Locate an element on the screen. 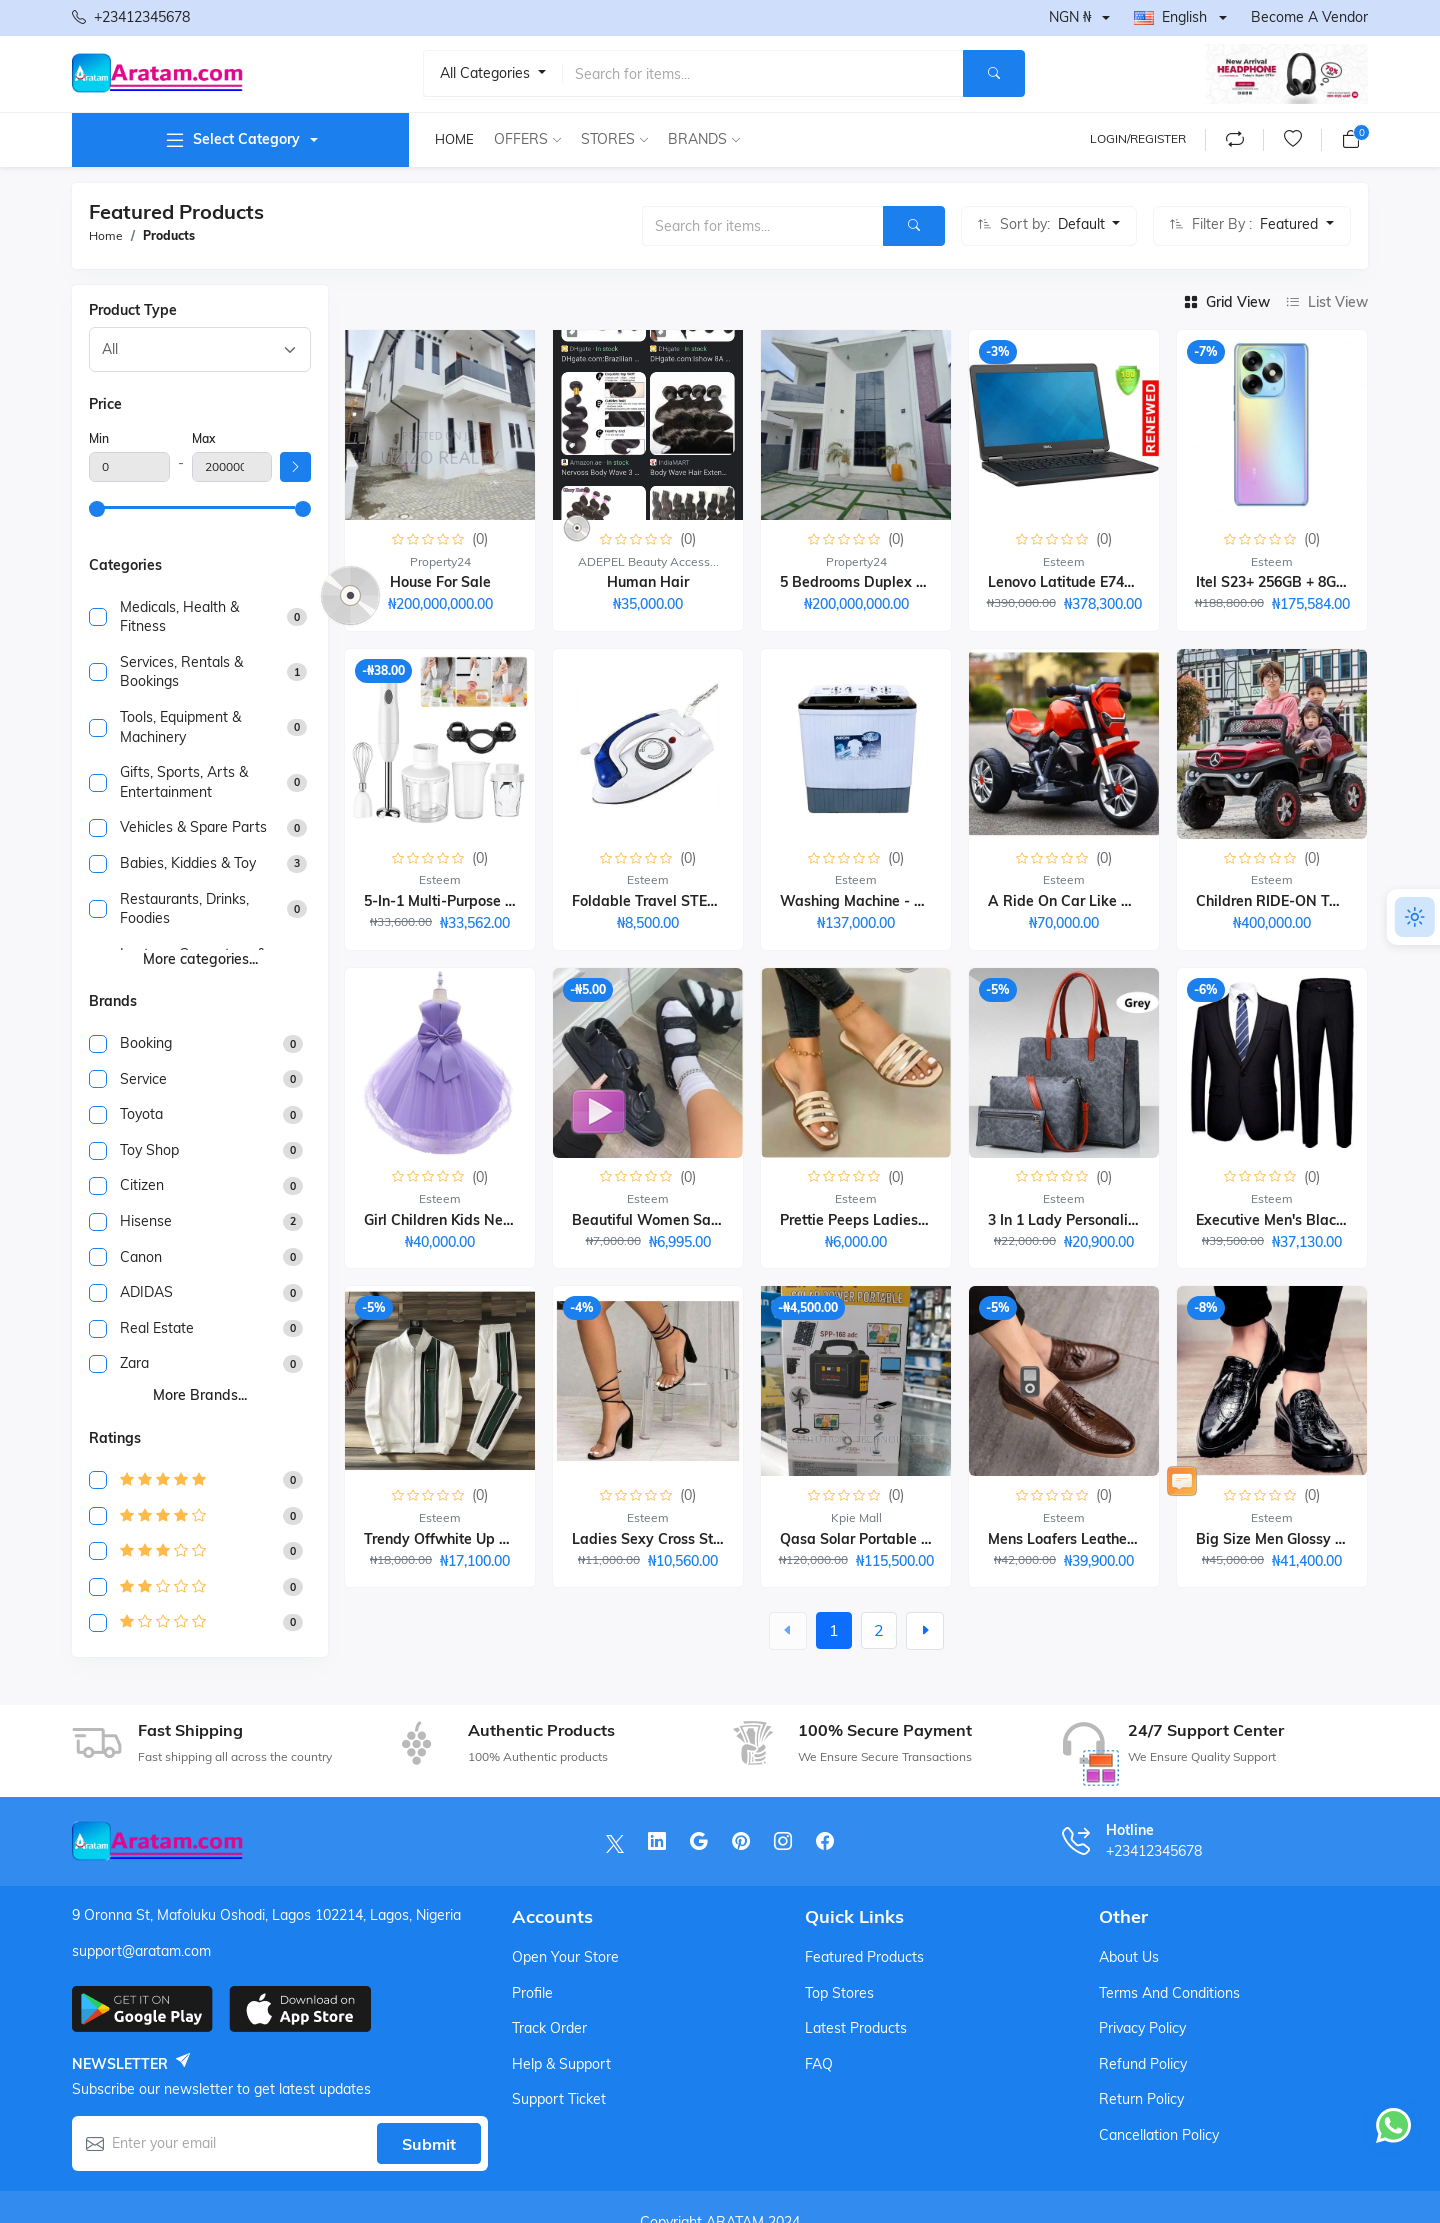 This screenshot has height=2223, width=1440. select all items in the current view is located at coordinates (1101, 1768).